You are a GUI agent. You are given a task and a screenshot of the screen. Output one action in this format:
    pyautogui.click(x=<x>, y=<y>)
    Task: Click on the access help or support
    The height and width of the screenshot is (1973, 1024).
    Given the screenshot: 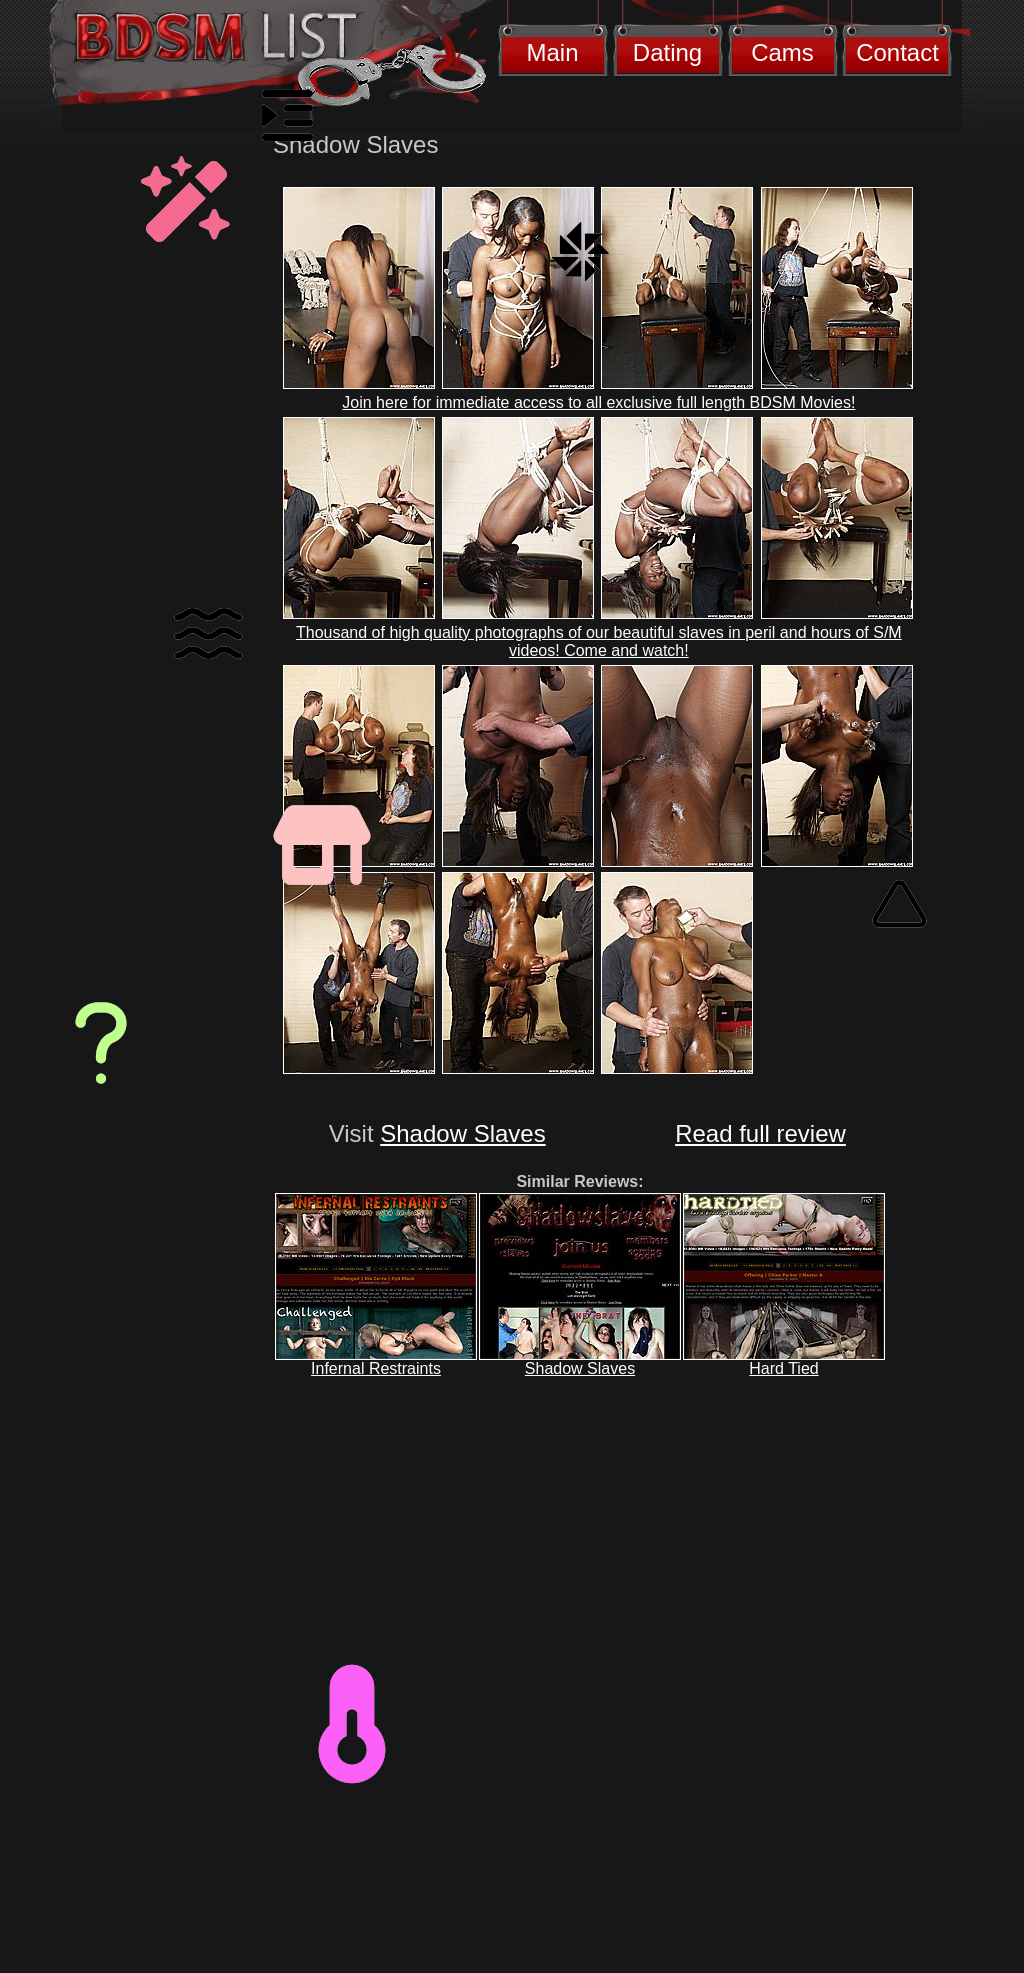 What is the action you would take?
    pyautogui.click(x=101, y=1043)
    